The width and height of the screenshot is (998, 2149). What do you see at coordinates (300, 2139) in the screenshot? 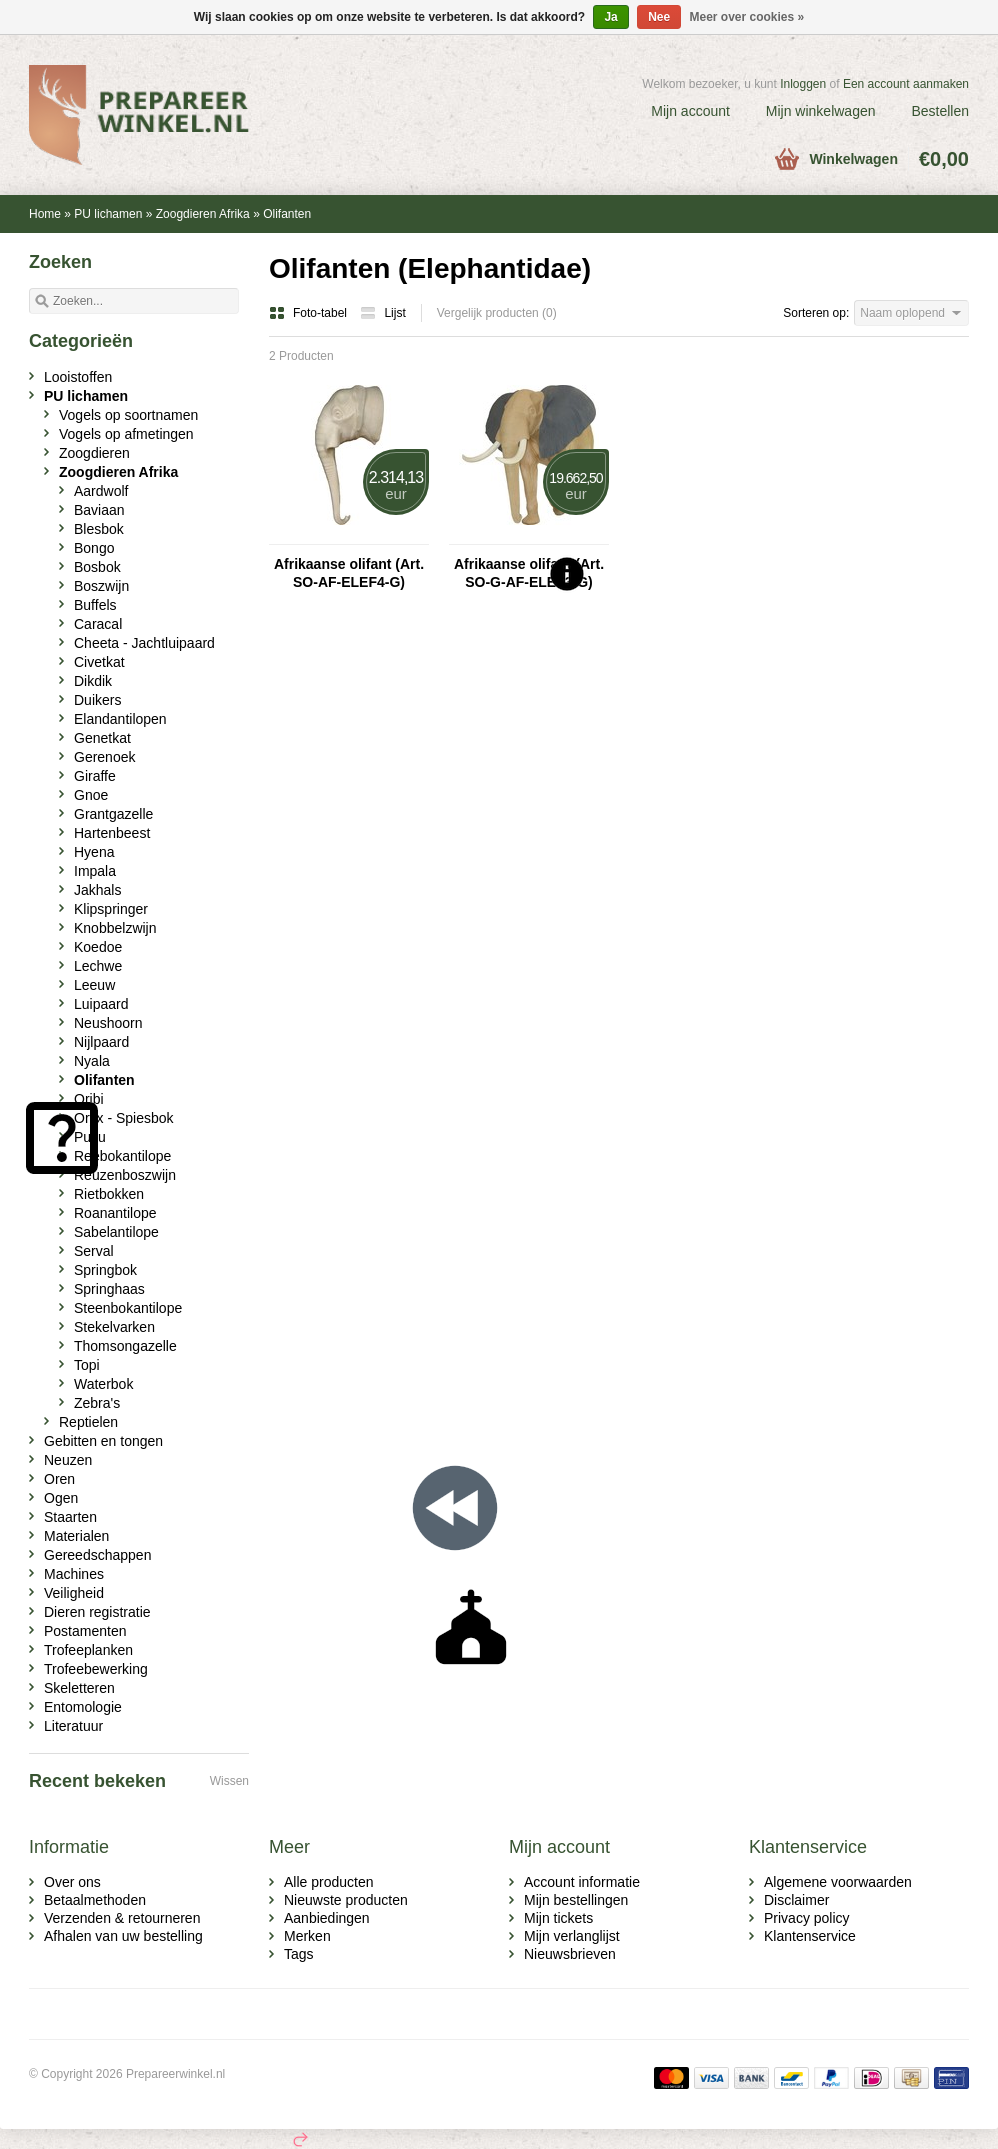
I see `redo the last undone action` at bounding box center [300, 2139].